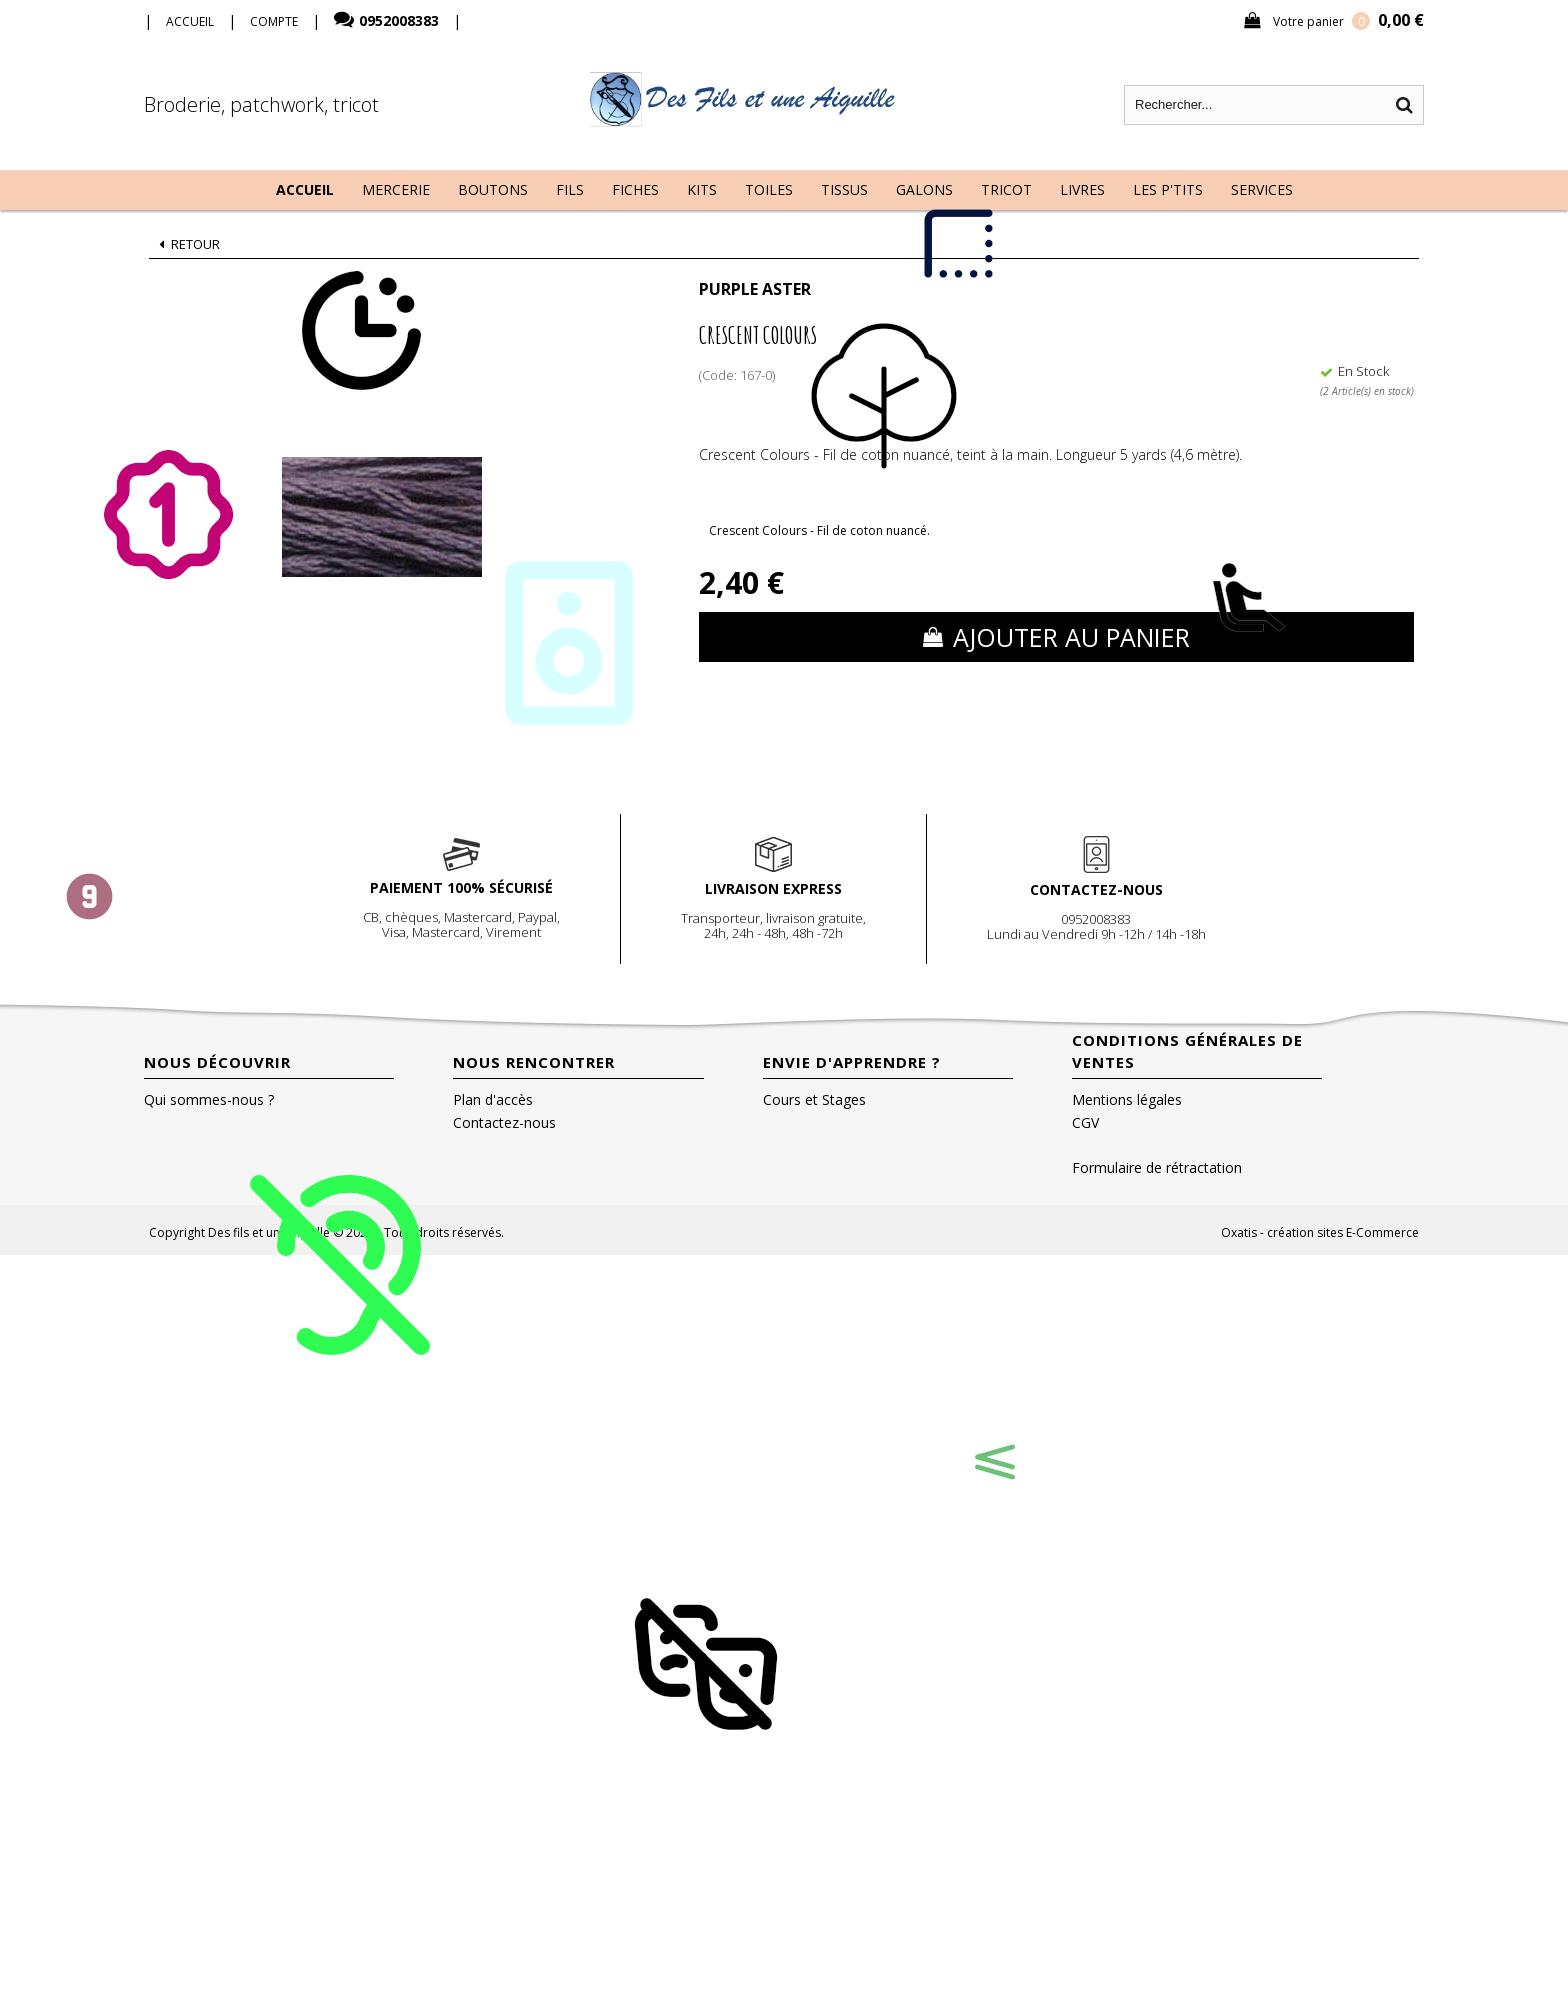 Image resolution: width=1568 pixels, height=1994 pixels. Describe the element at coordinates (1249, 599) in the screenshot. I see `select extra legroom seating option` at that location.